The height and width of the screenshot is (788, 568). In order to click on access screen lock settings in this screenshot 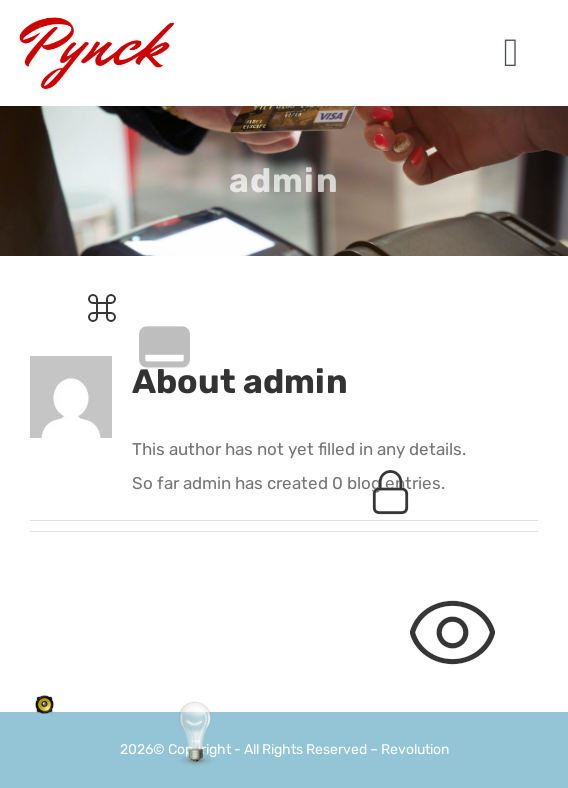, I will do `click(390, 493)`.